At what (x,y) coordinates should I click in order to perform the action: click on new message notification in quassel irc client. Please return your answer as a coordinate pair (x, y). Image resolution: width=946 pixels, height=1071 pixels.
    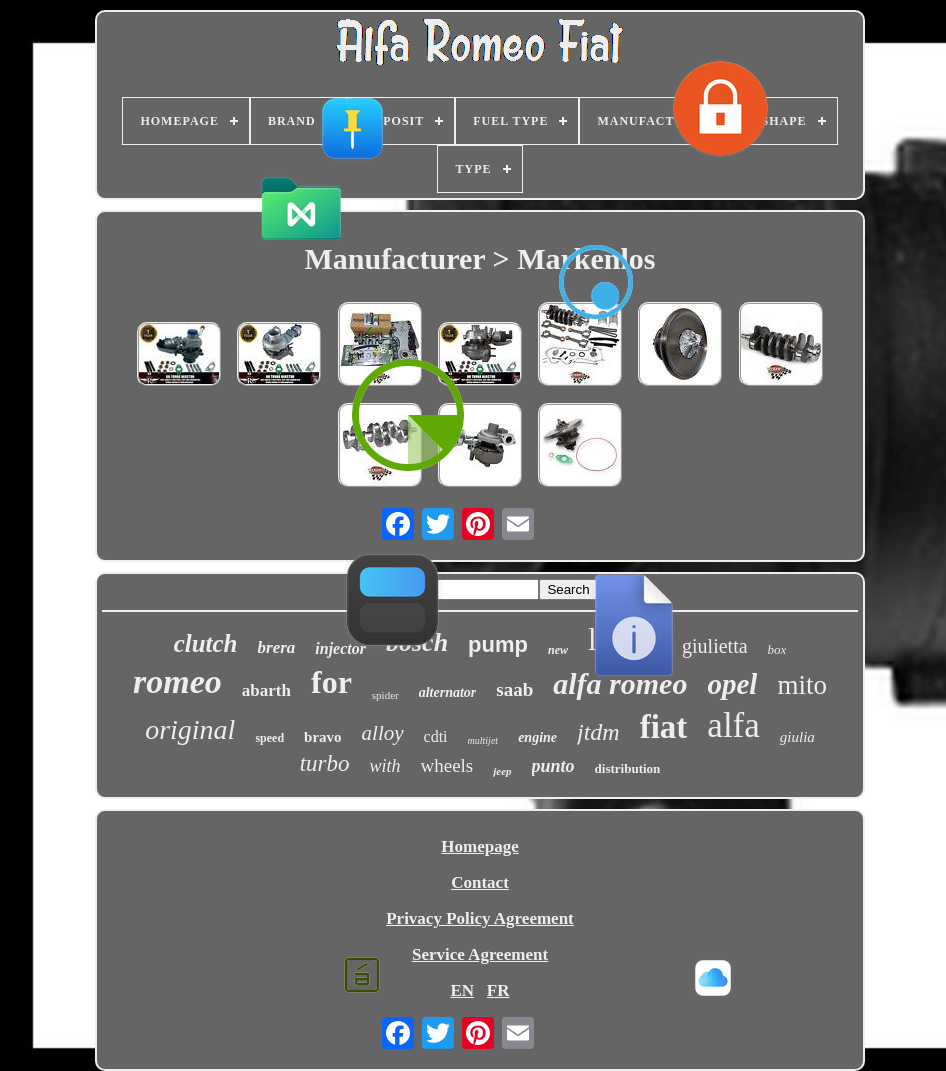
    Looking at the image, I should click on (596, 282).